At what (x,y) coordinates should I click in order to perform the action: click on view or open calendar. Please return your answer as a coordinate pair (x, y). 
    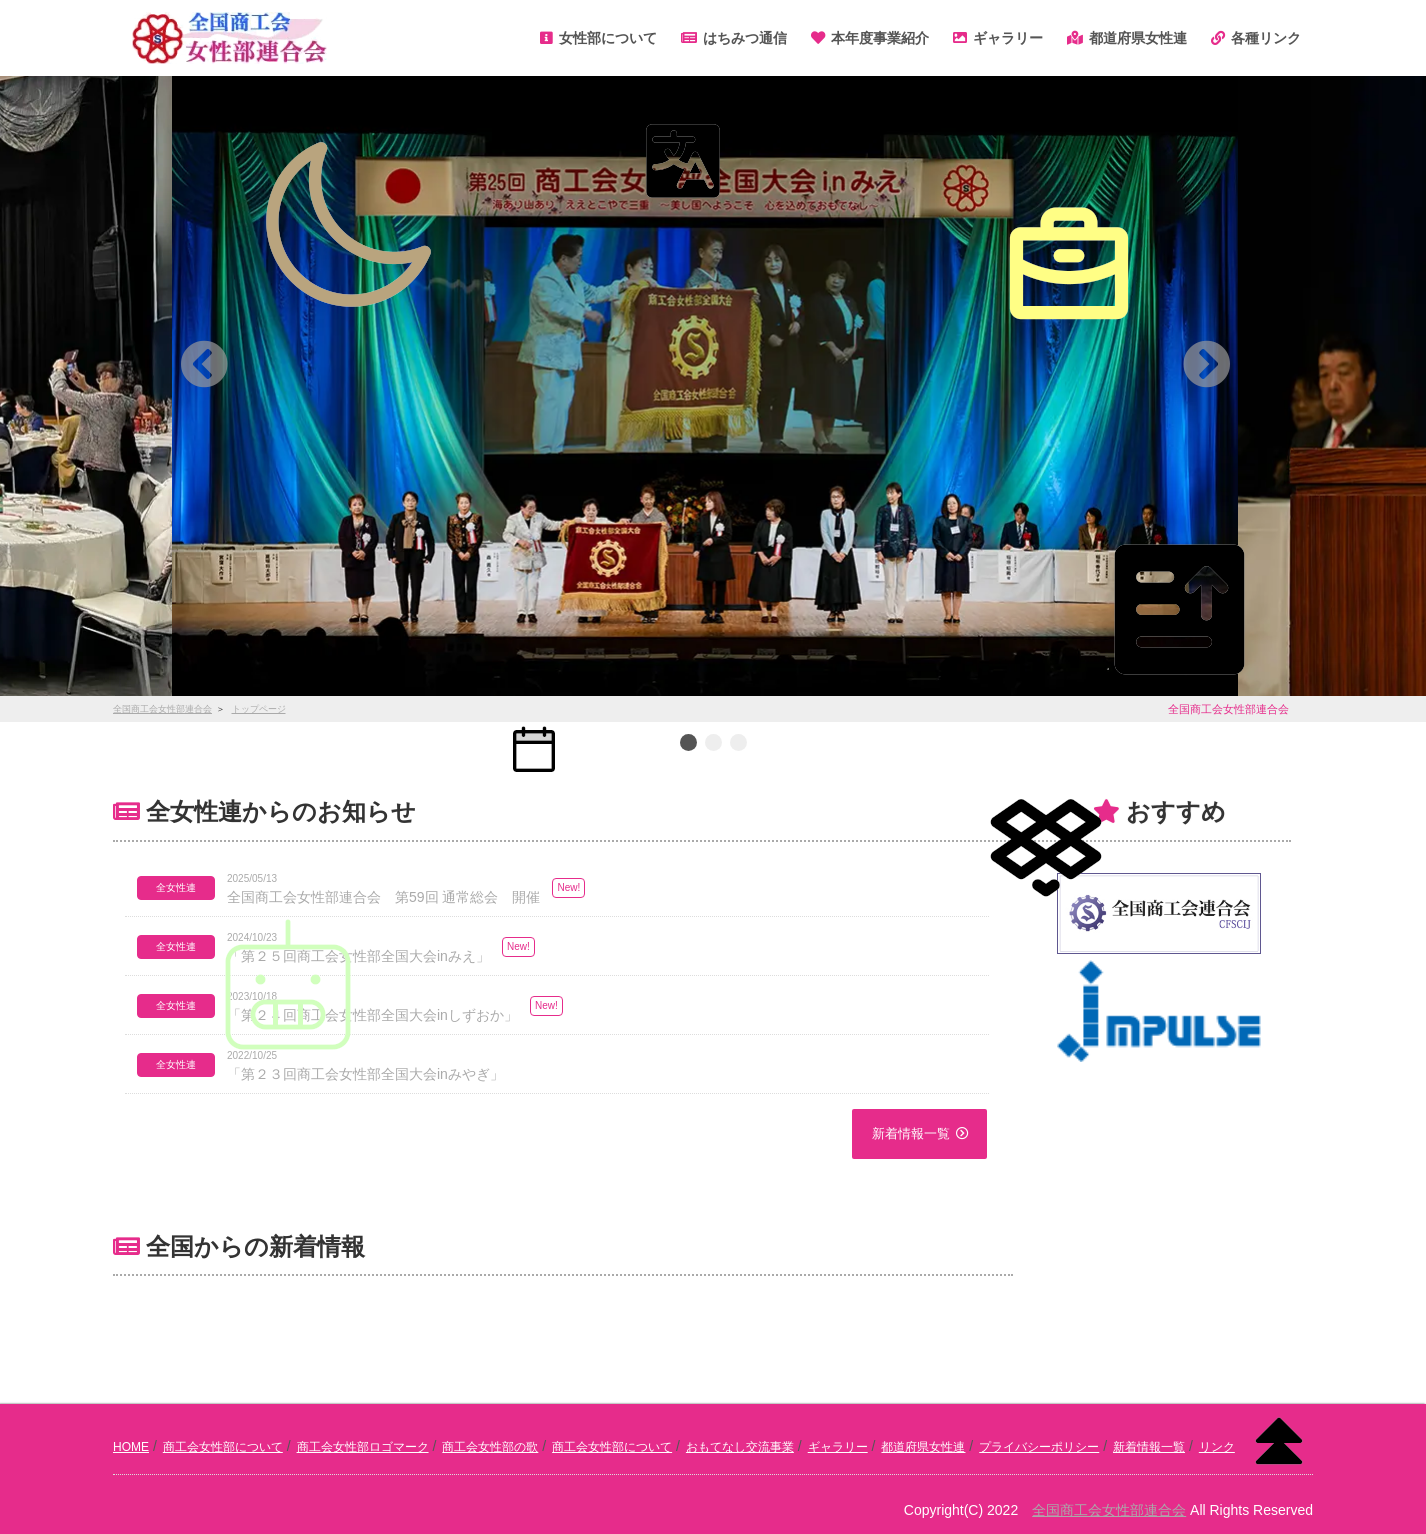
    Looking at the image, I should click on (534, 751).